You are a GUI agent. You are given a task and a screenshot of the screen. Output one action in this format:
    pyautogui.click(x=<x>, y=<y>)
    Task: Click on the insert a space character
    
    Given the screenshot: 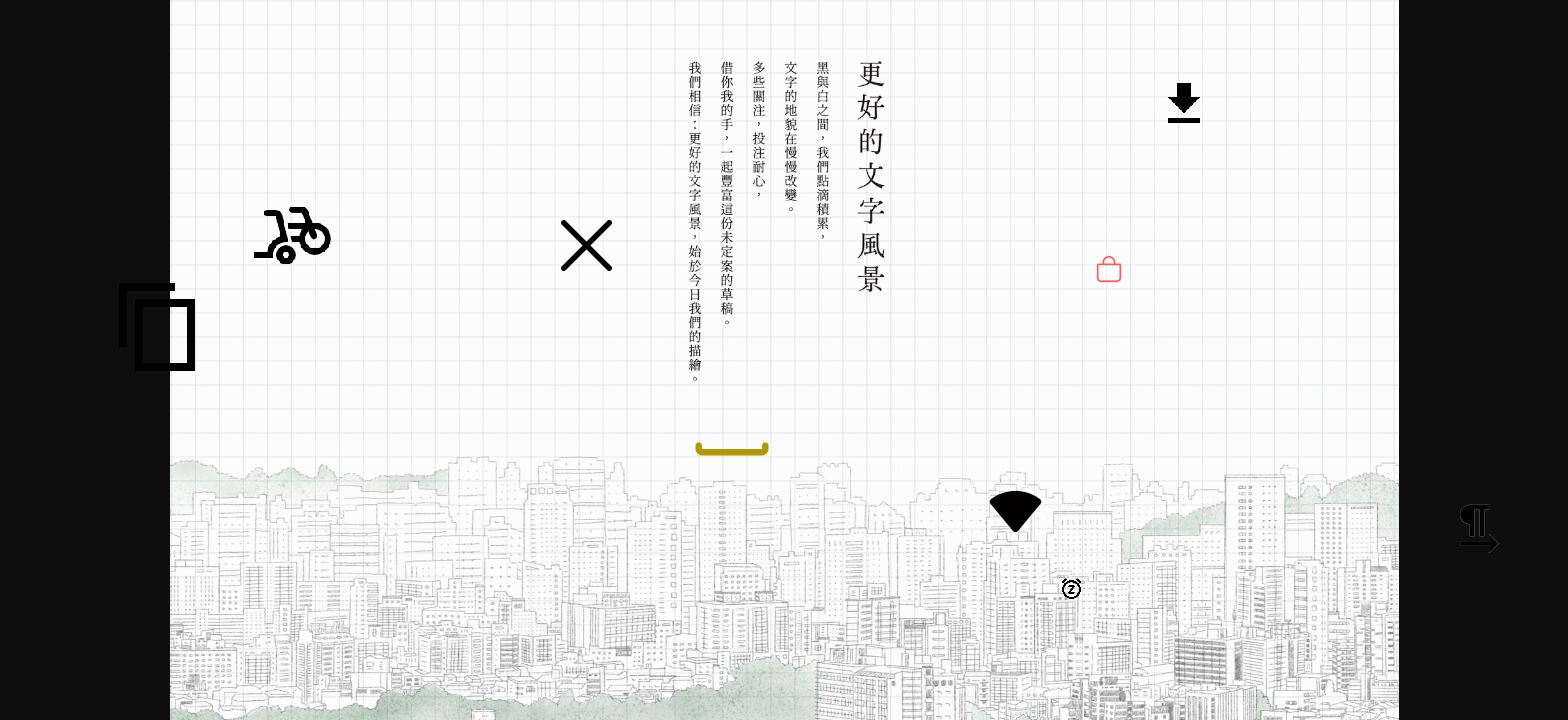 What is the action you would take?
    pyautogui.click(x=732, y=429)
    